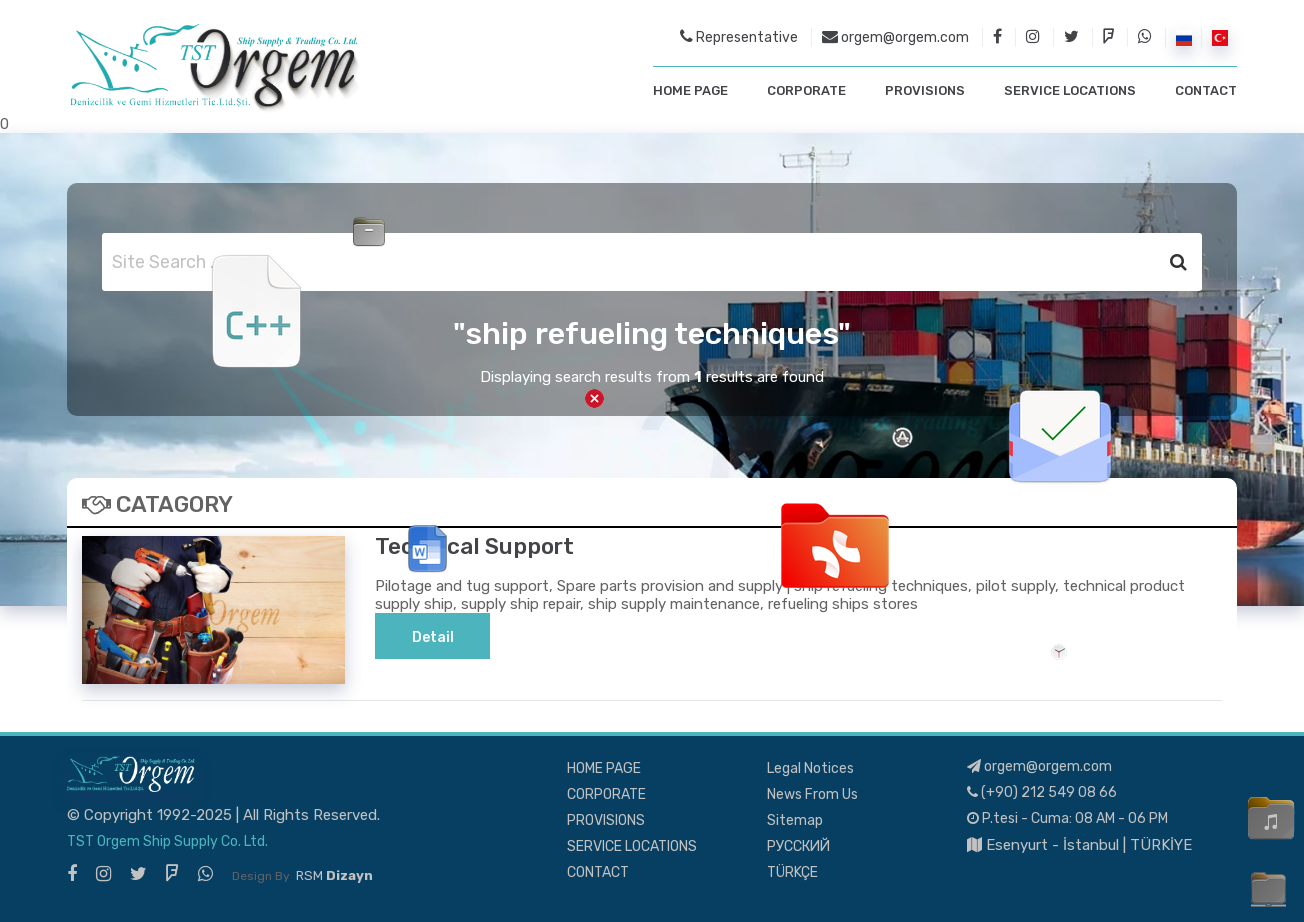 The image size is (1304, 922). Describe the element at coordinates (1268, 889) in the screenshot. I see `access files stored on a remote server` at that location.